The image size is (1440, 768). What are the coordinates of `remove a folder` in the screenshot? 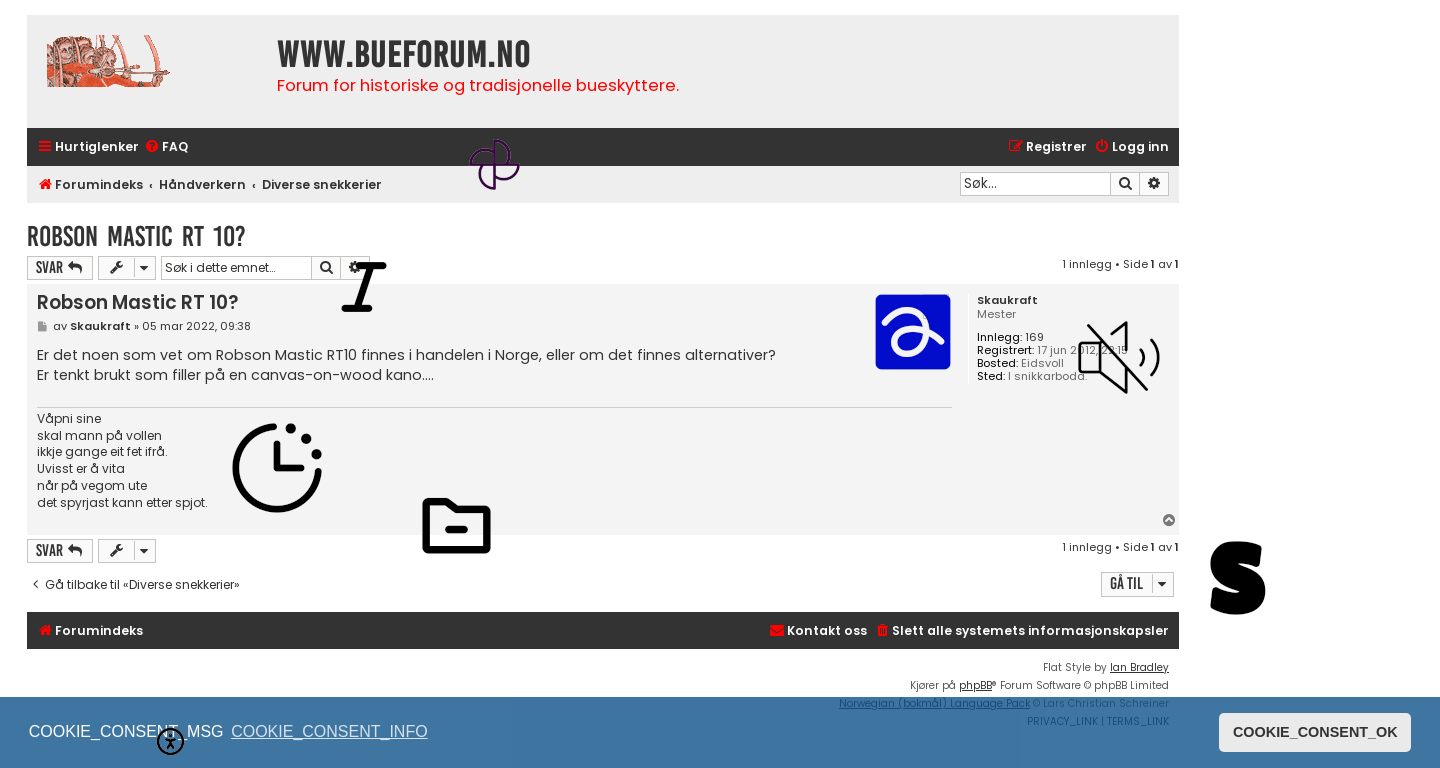 It's located at (456, 524).